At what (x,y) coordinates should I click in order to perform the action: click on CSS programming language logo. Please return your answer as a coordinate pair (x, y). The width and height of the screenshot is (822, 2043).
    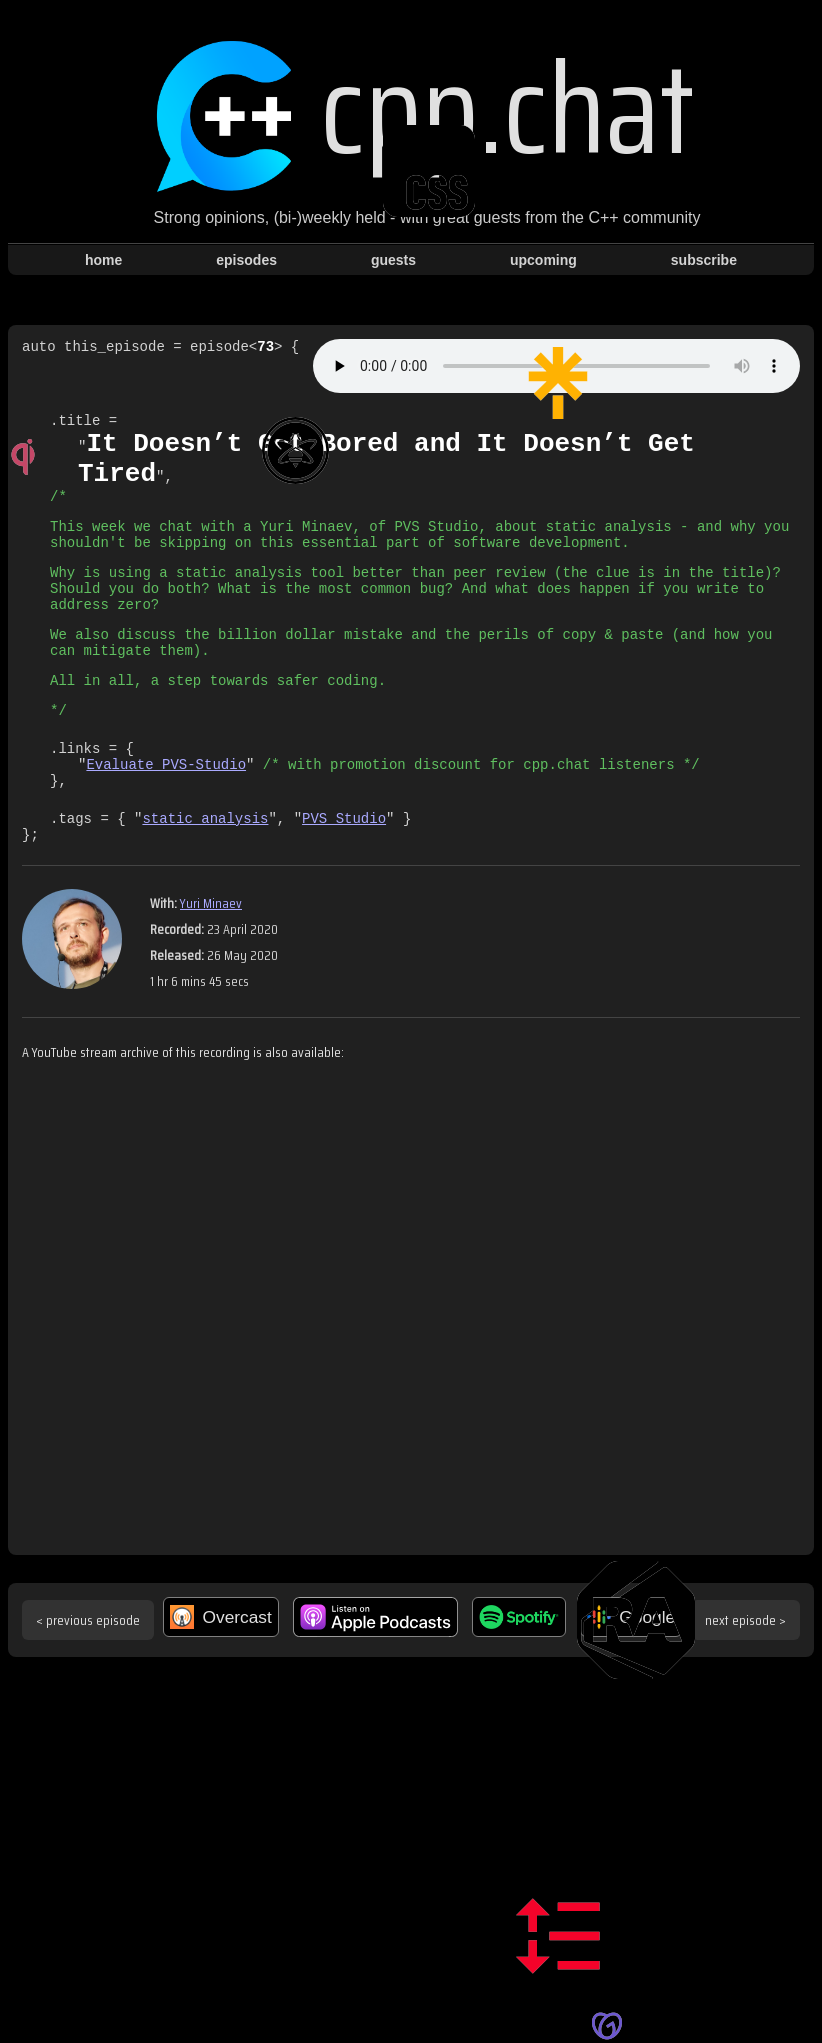
    Looking at the image, I should click on (429, 171).